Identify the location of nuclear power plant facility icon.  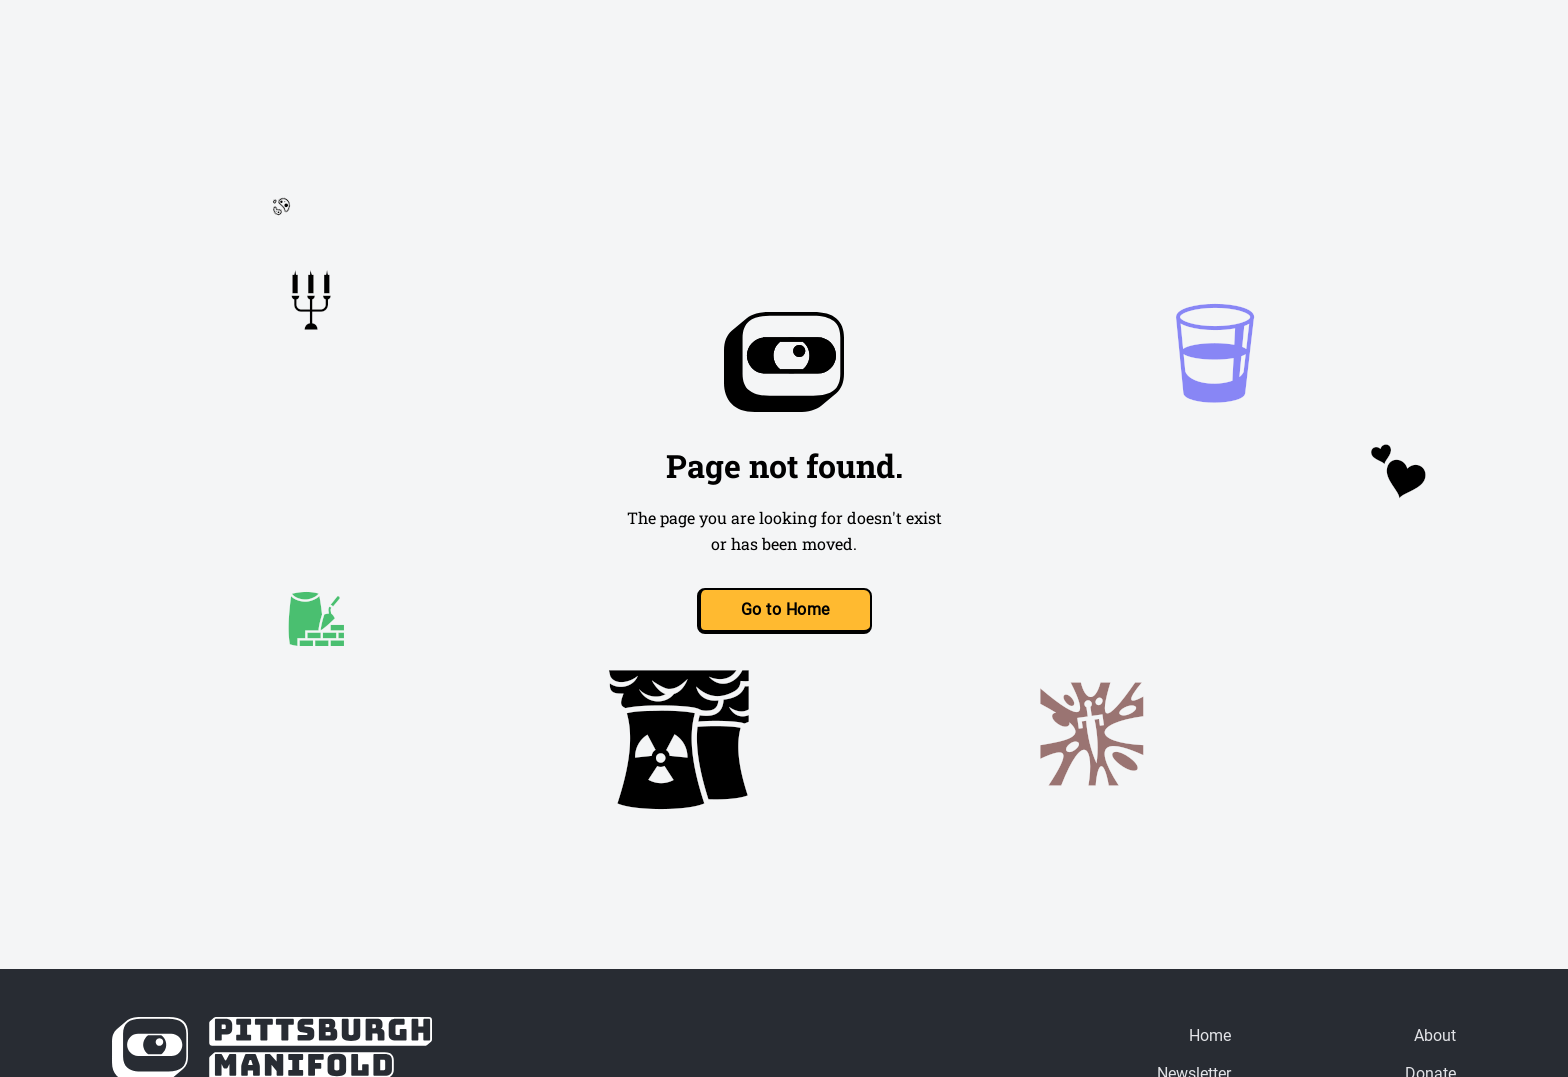
(679, 739).